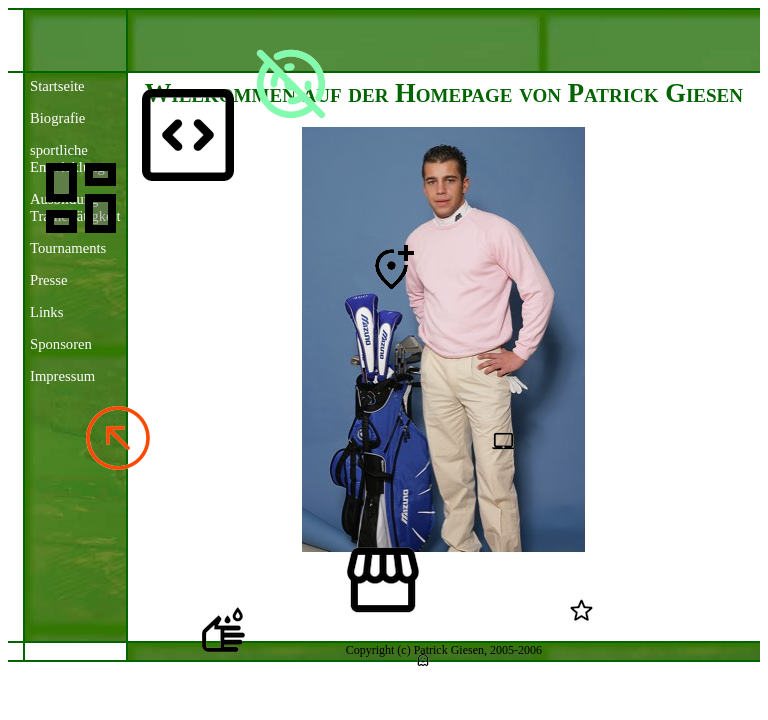 The image size is (768, 720). I want to click on disc or media playback unavailable, so click(291, 84).